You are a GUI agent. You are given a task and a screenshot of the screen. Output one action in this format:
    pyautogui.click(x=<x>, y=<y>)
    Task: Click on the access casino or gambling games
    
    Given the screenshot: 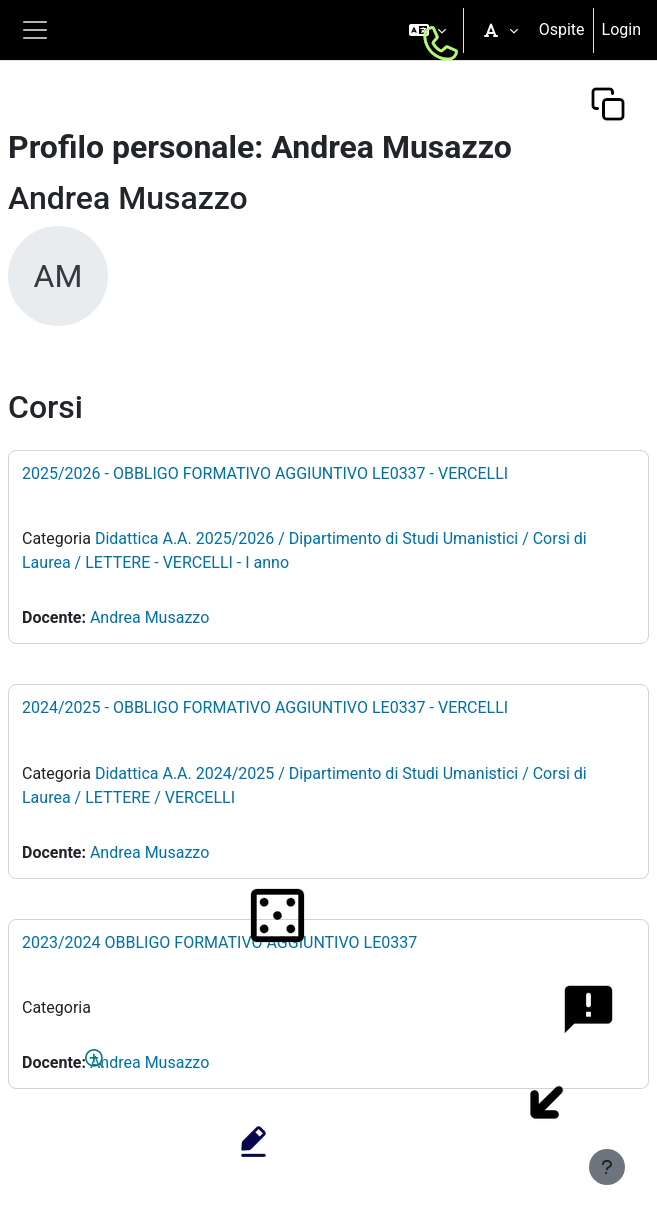 What is the action you would take?
    pyautogui.click(x=277, y=915)
    